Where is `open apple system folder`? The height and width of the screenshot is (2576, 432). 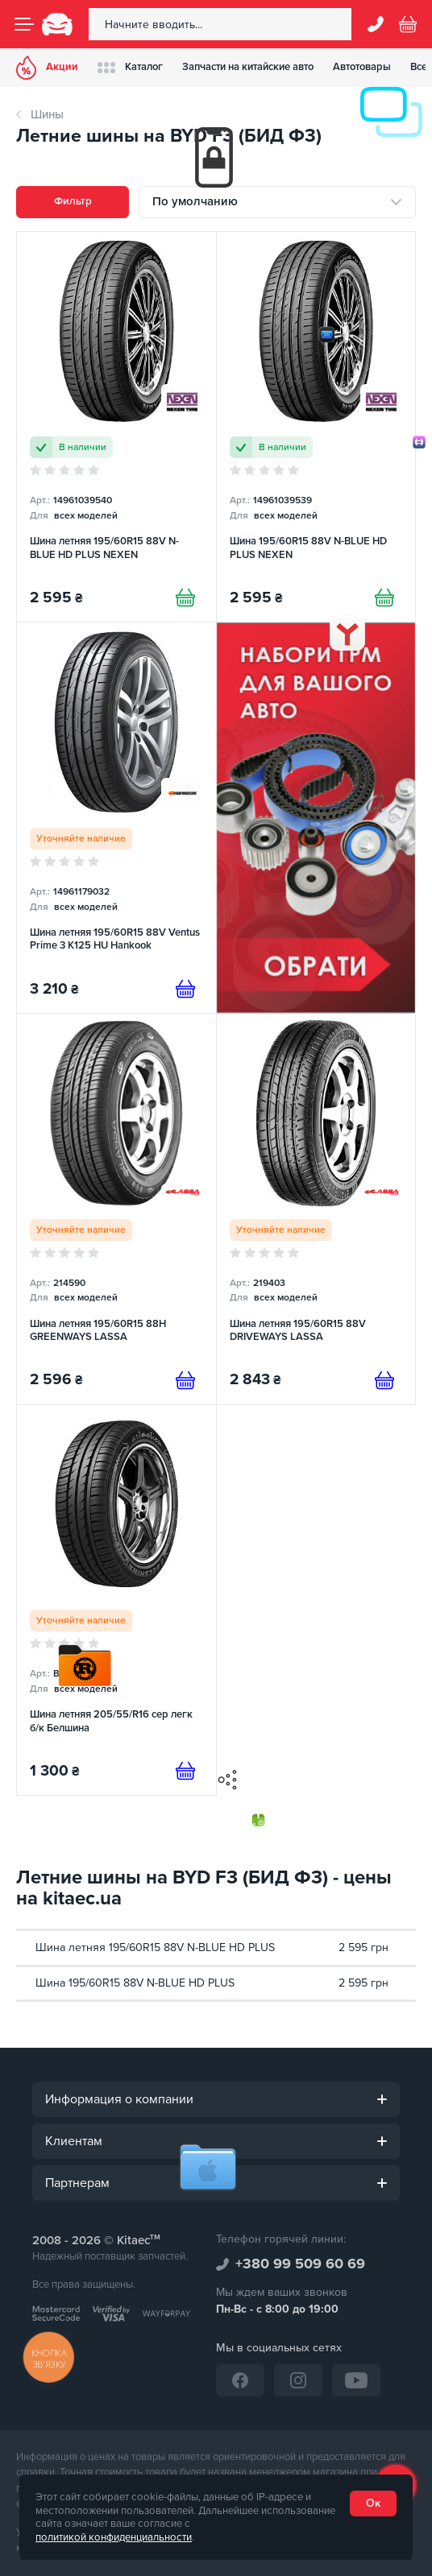 open apple system folder is located at coordinates (208, 2167).